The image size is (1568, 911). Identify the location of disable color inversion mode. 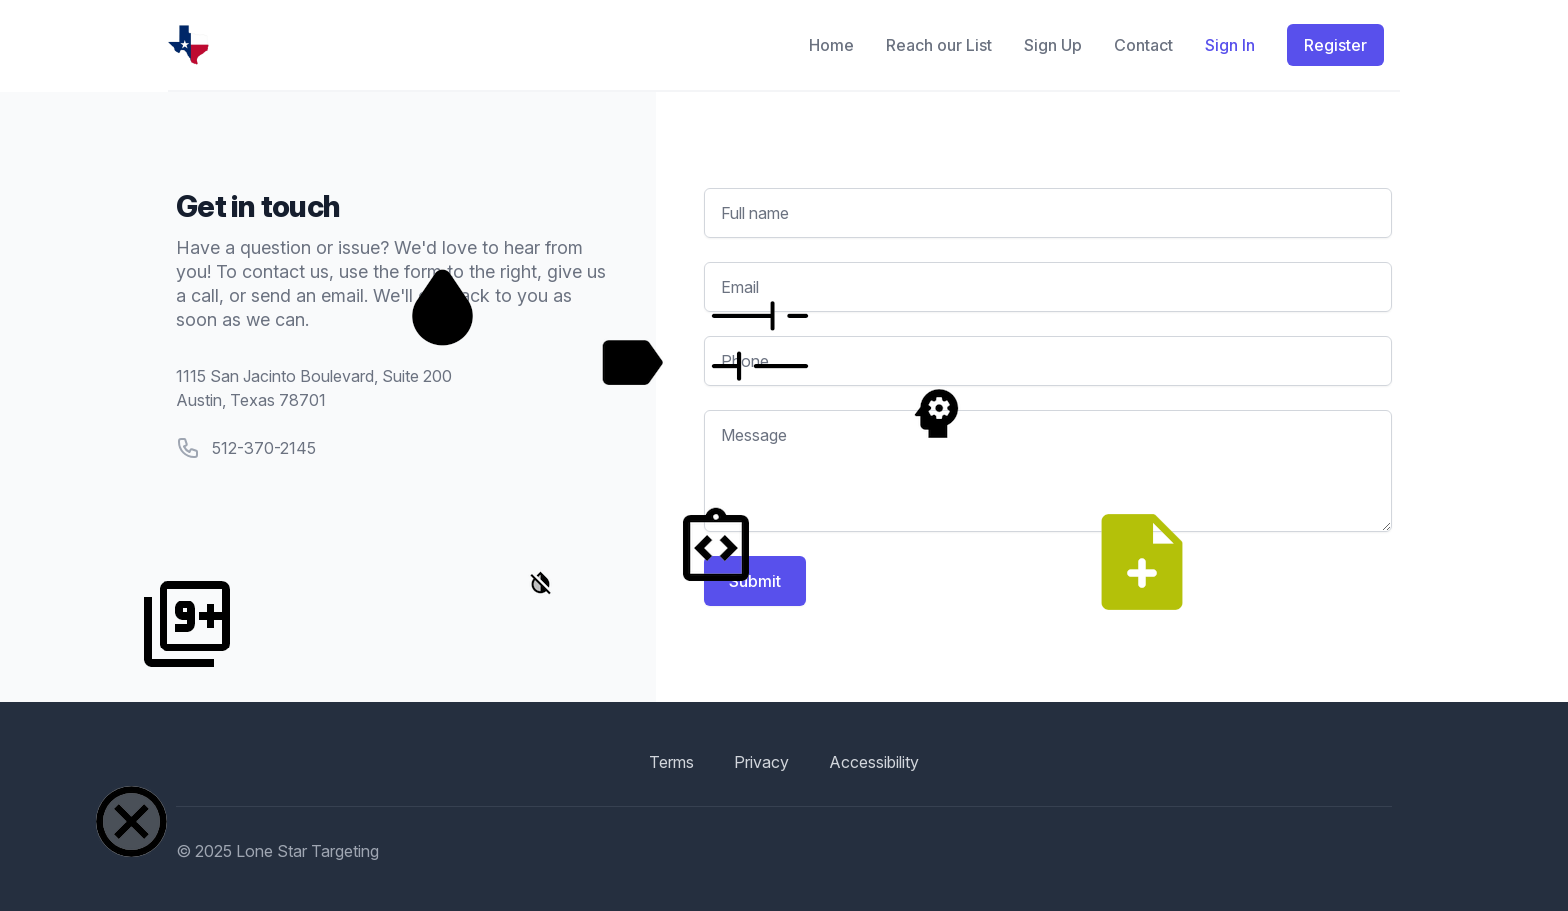
(540, 582).